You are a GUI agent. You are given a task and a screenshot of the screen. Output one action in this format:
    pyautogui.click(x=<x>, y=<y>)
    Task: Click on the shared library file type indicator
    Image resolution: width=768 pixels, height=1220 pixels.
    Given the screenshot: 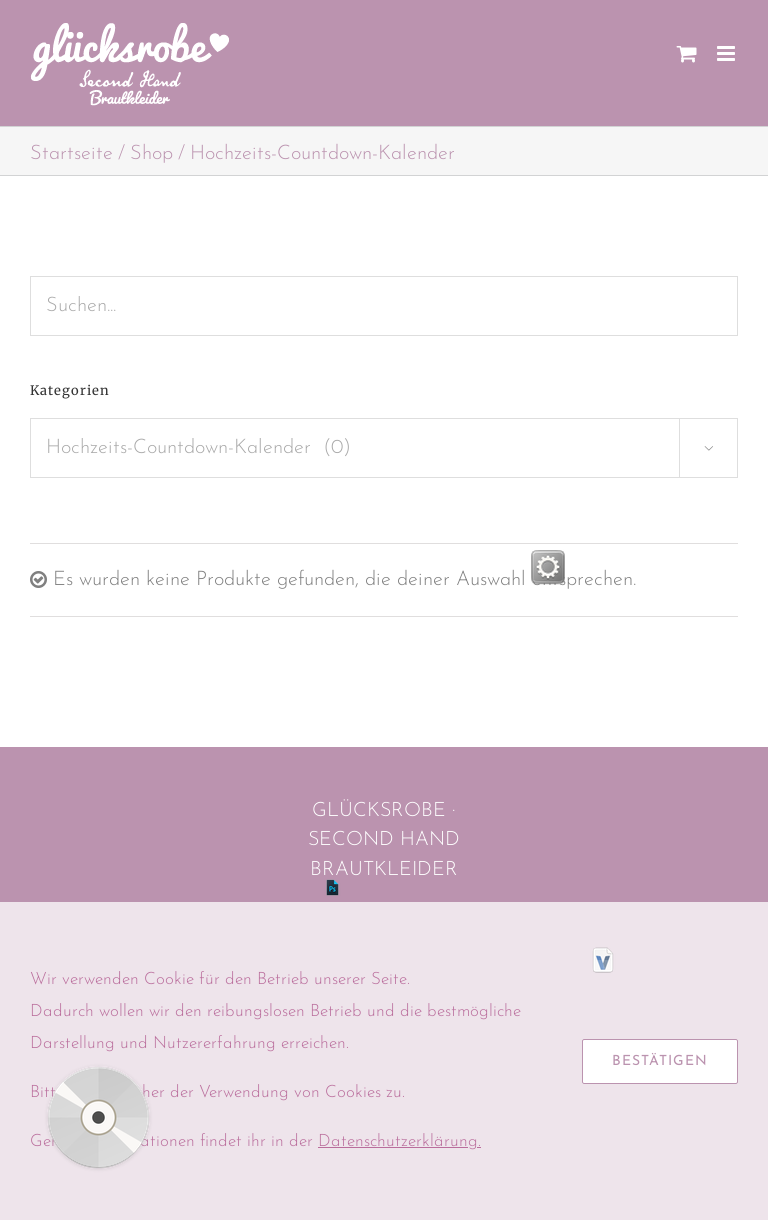 What is the action you would take?
    pyautogui.click(x=548, y=567)
    